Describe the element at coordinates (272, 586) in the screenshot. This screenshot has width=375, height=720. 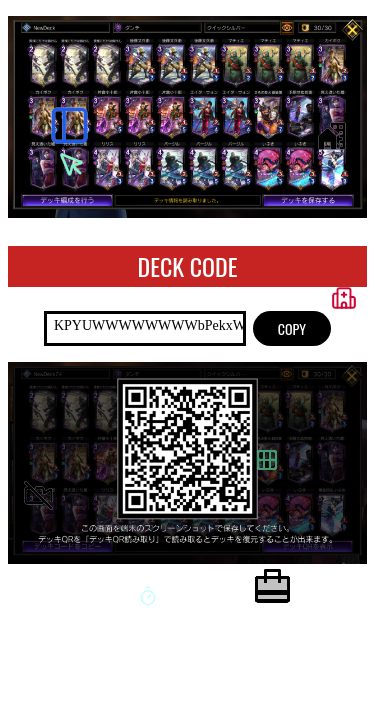
I see `access travel documents or itinerary` at that location.